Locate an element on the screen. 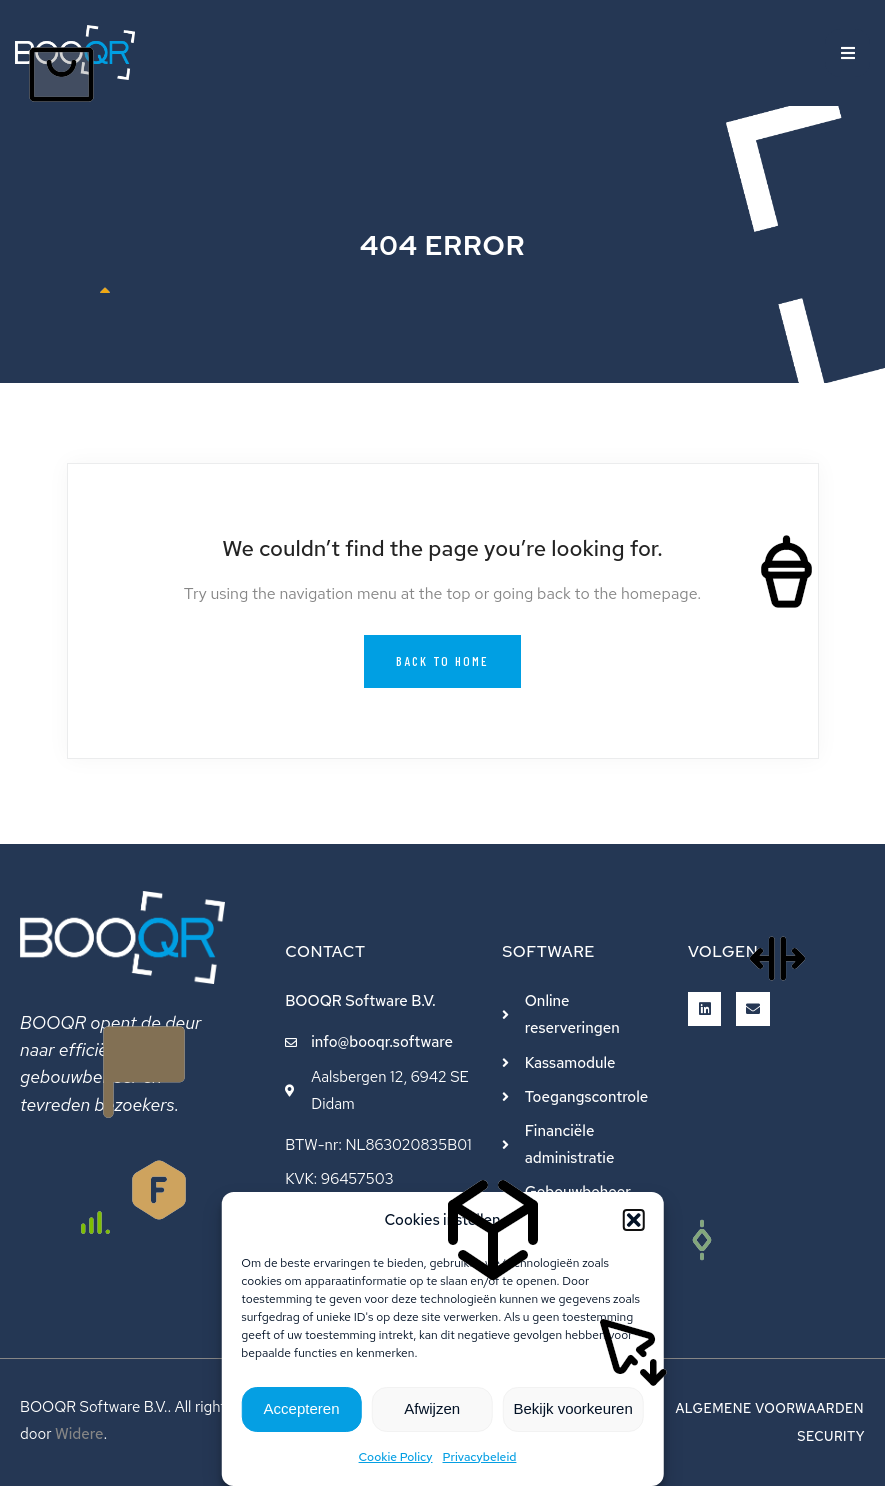 The width and height of the screenshot is (885, 1486). view your shopping bag is located at coordinates (61, 74).